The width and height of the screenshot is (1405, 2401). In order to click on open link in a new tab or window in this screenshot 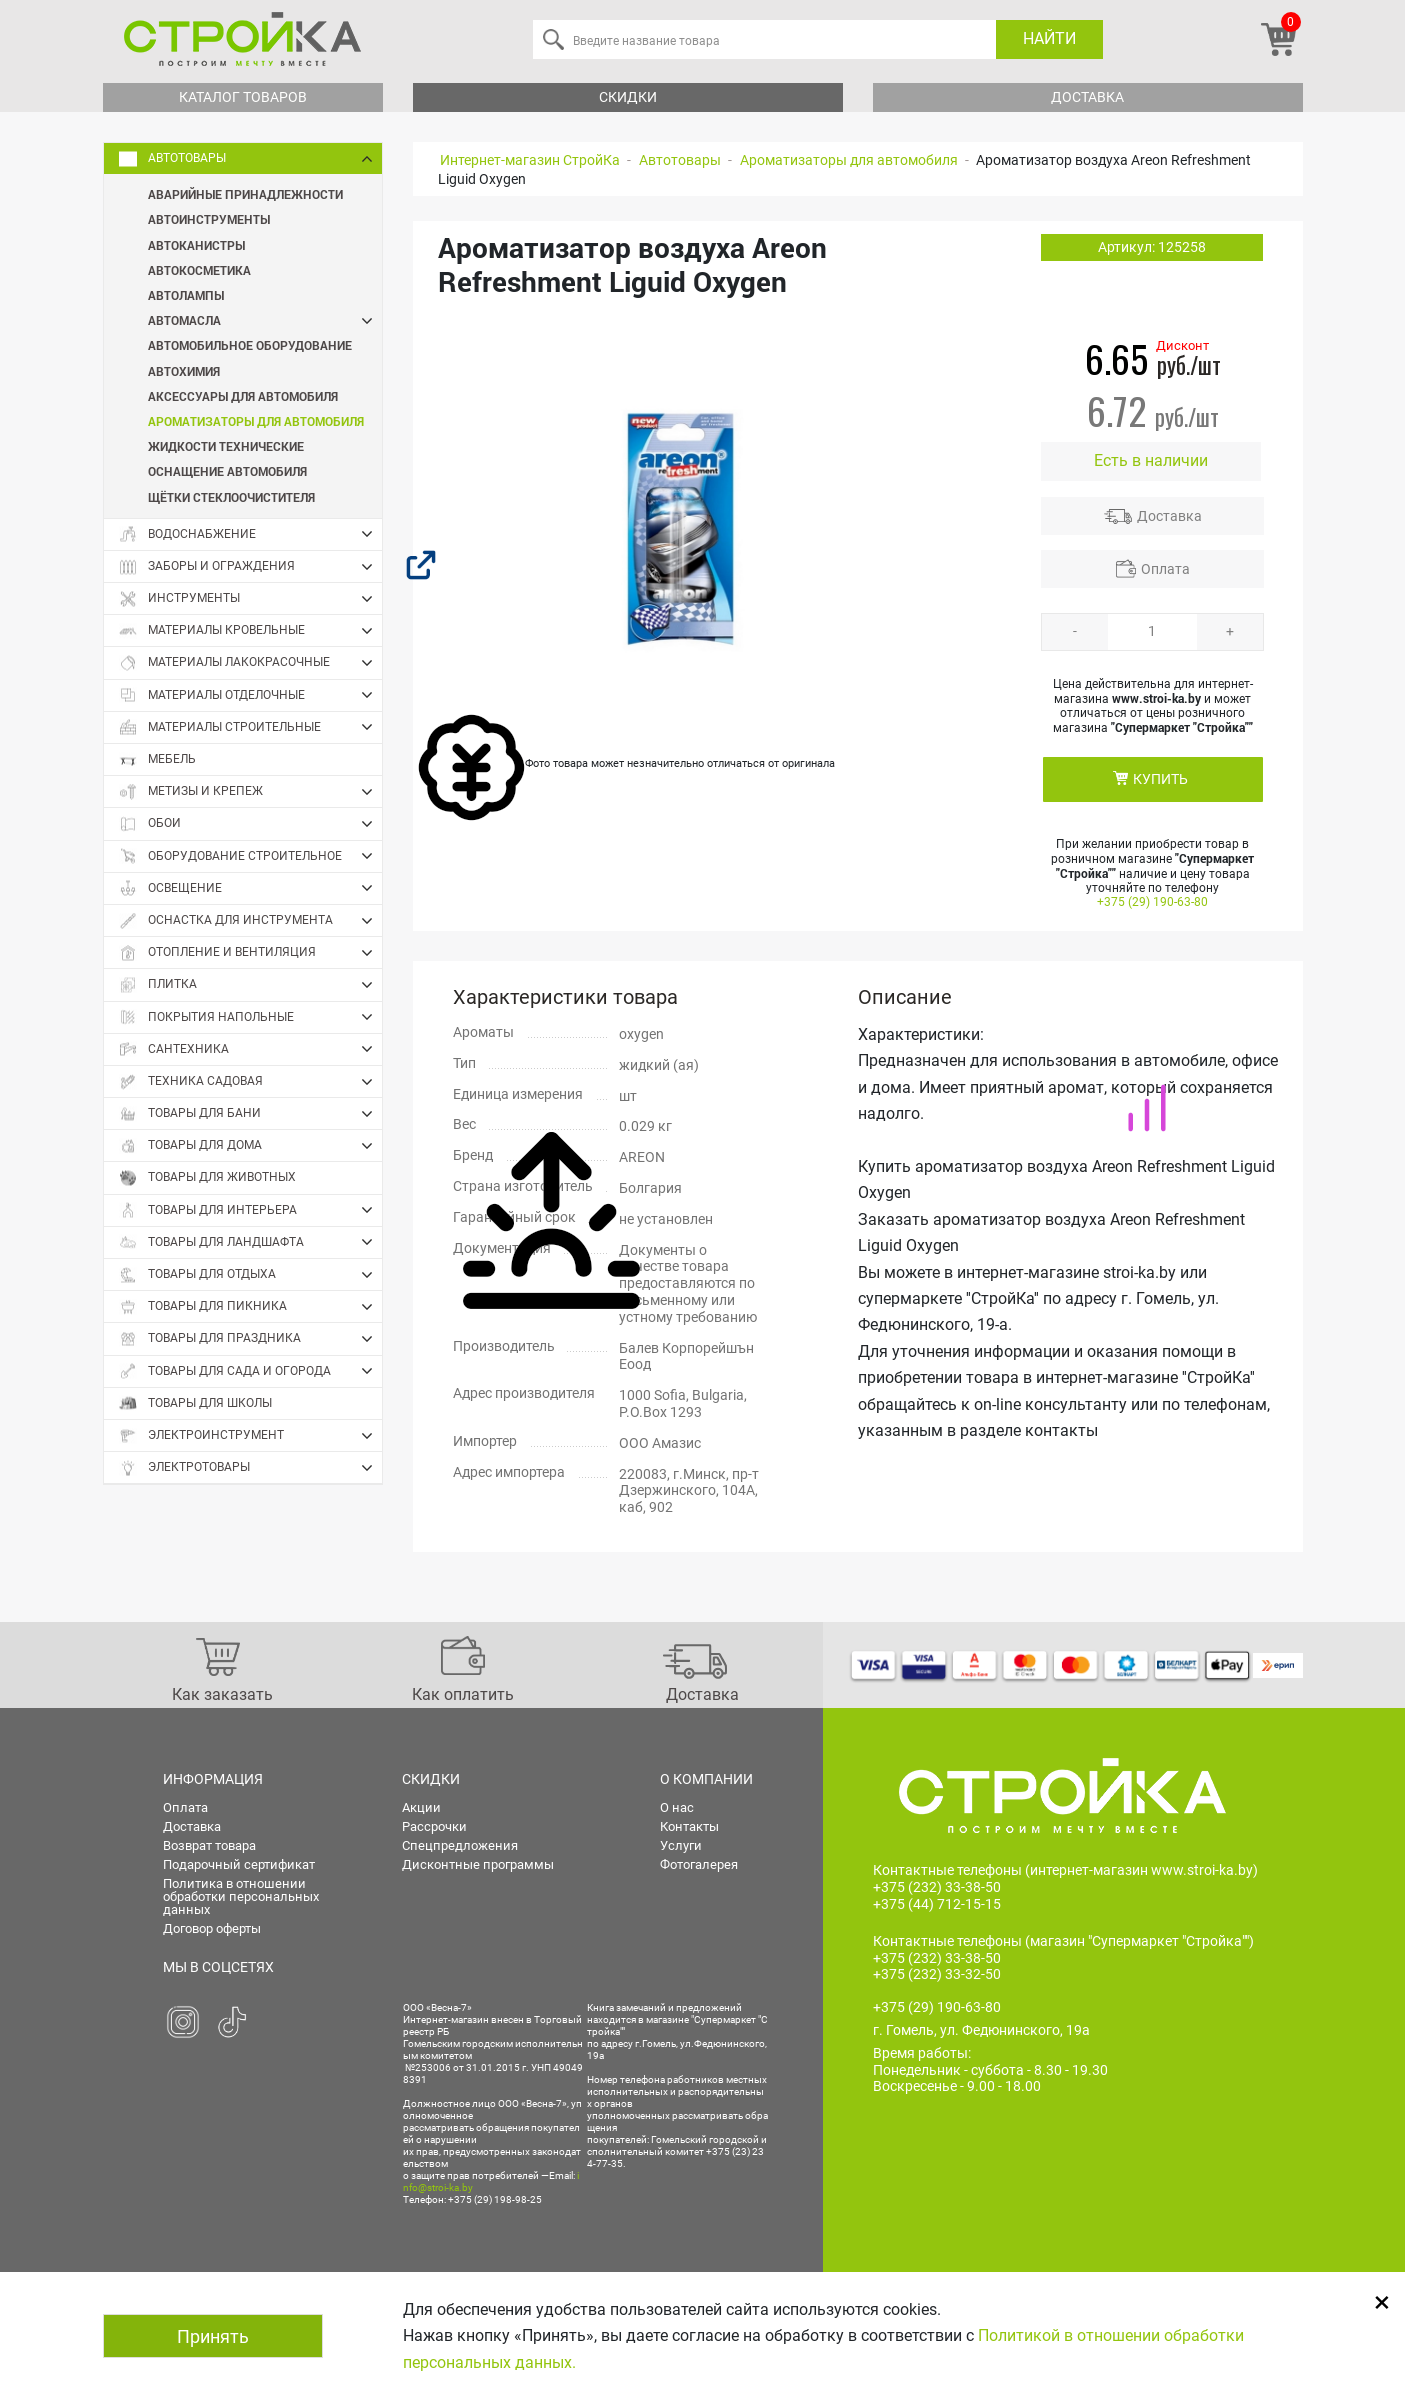, I will do `click(421, 565)`.